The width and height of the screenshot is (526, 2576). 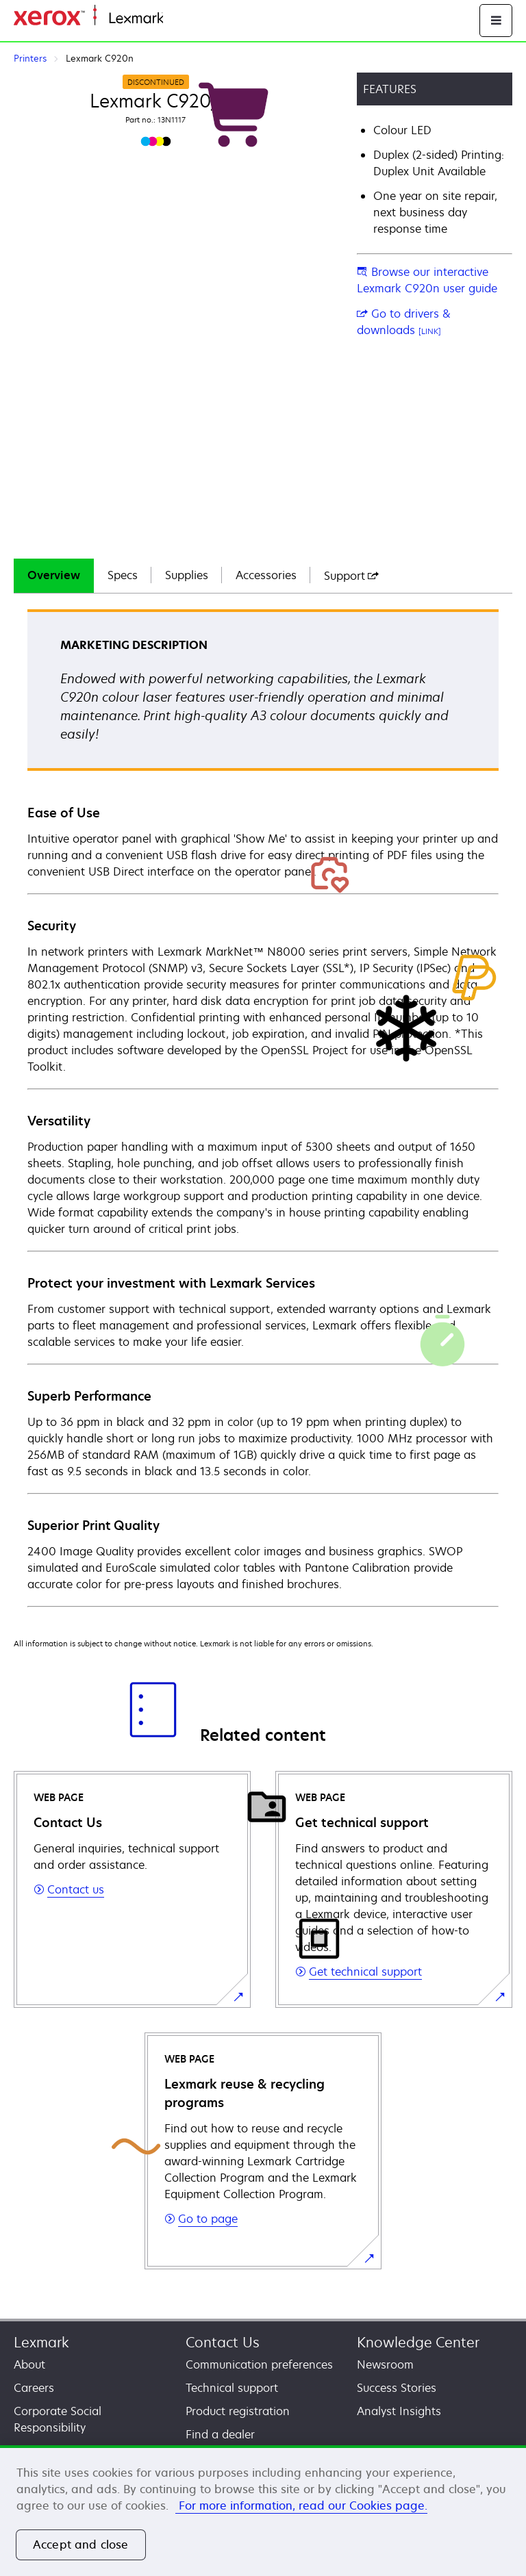 I want to click on view screenplay or script documents, so click(x=153, y=1709).